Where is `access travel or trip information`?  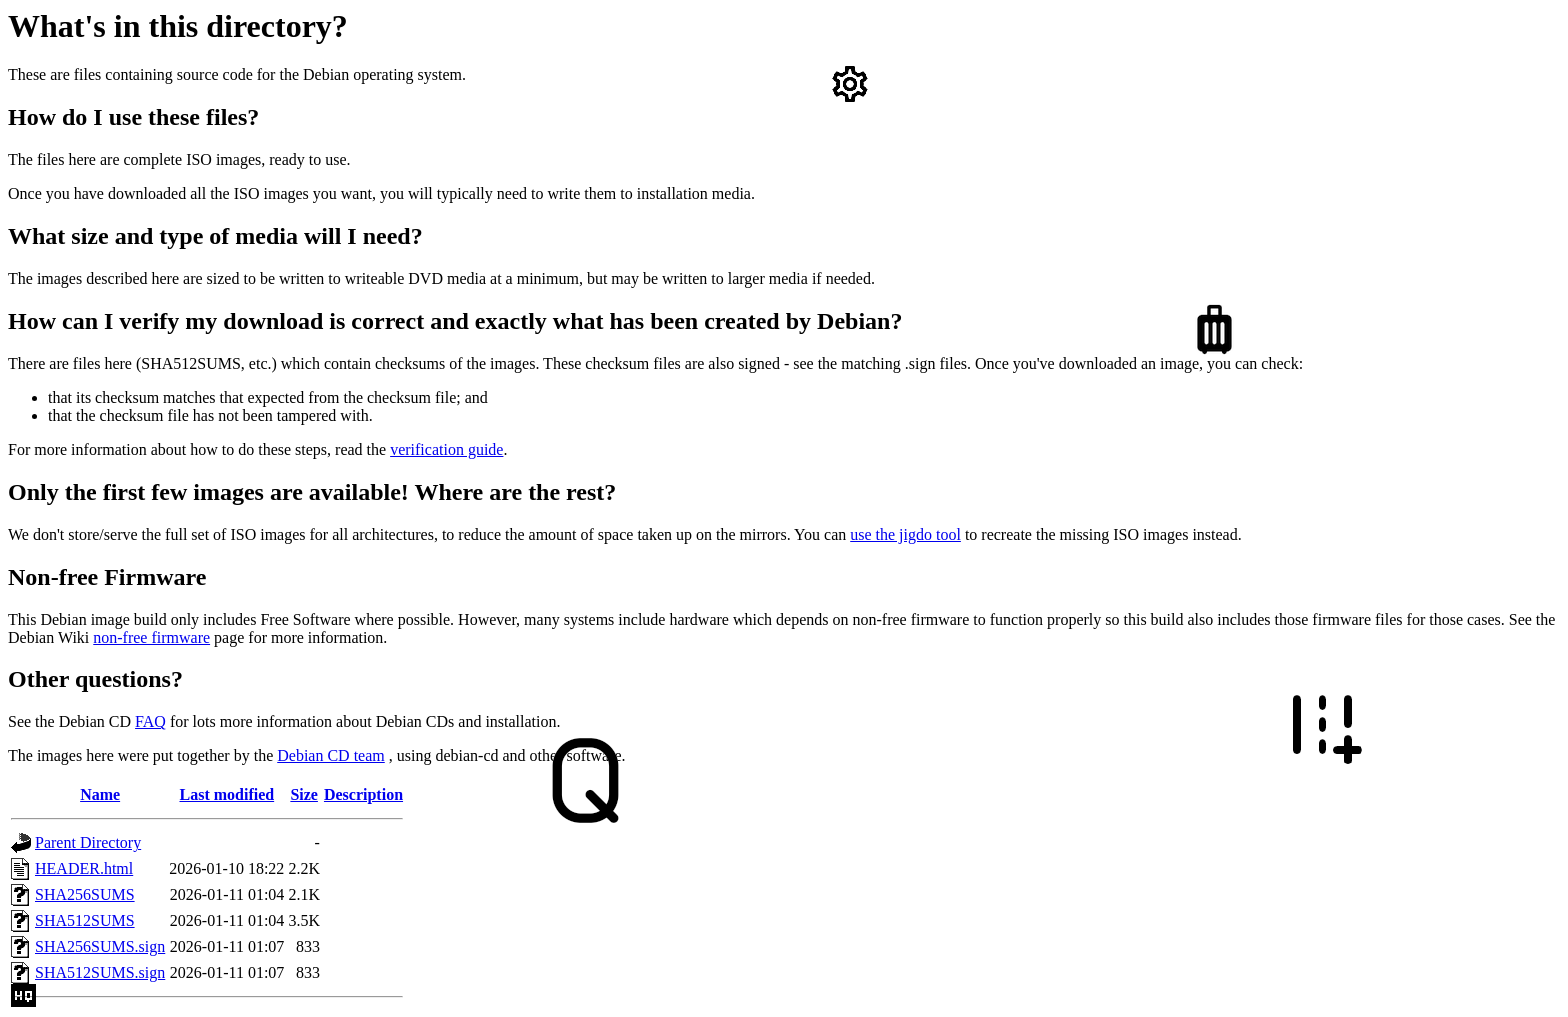 access travel or trip information is located at coordinates (1214, 329).